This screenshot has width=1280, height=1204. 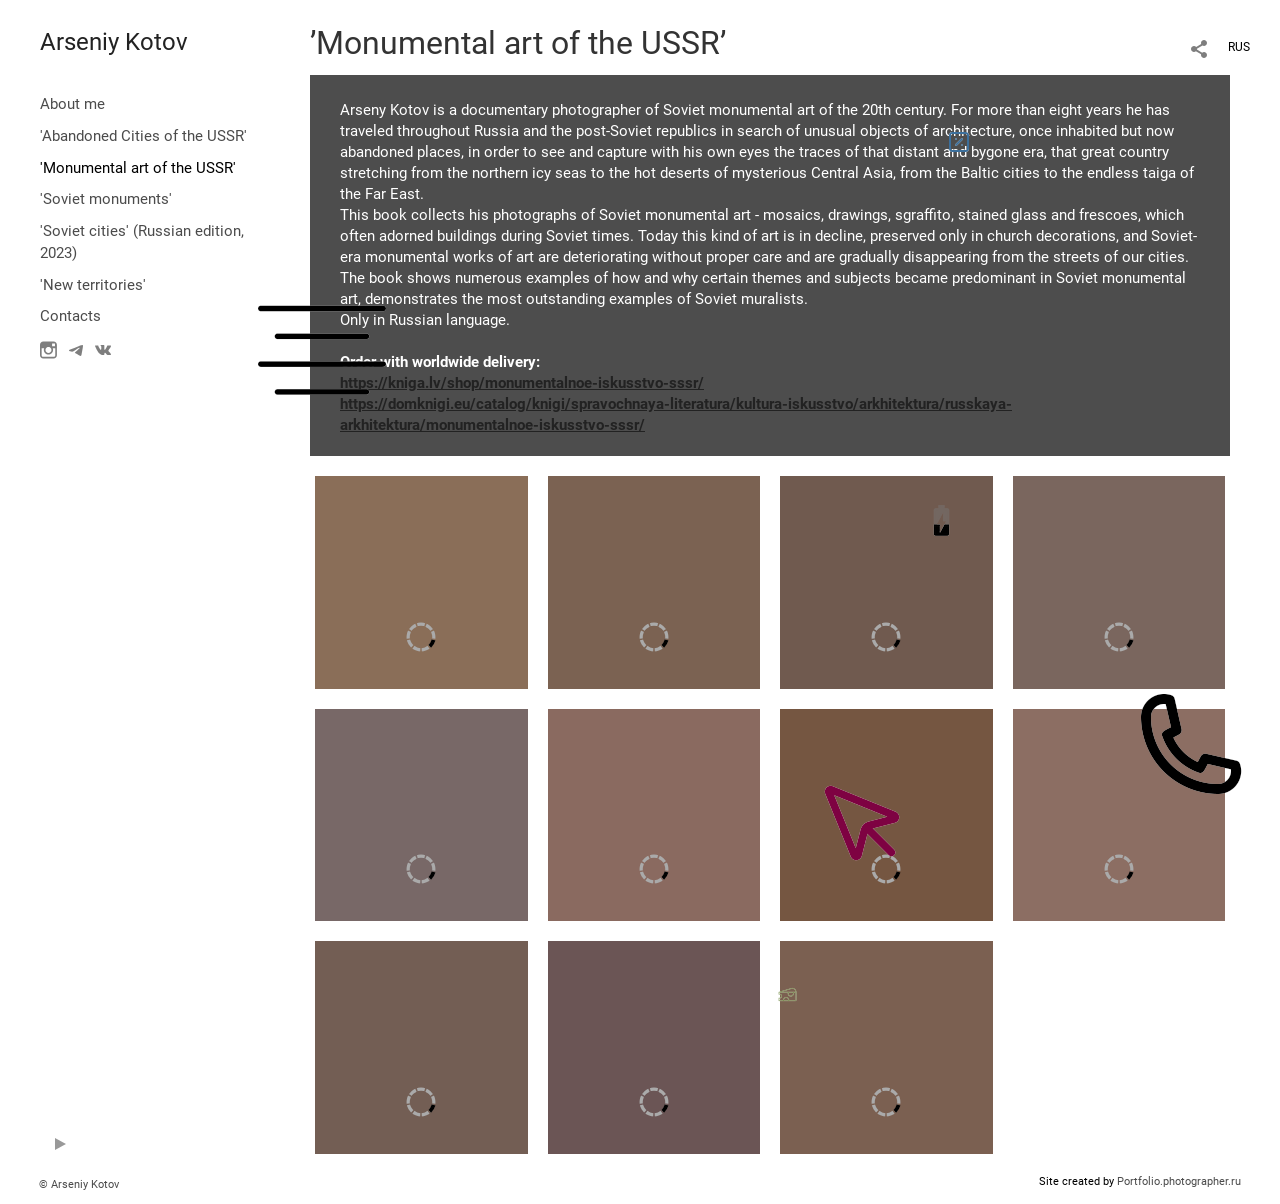 I want to click on view or apply a discount, so click(x=959, y=142).